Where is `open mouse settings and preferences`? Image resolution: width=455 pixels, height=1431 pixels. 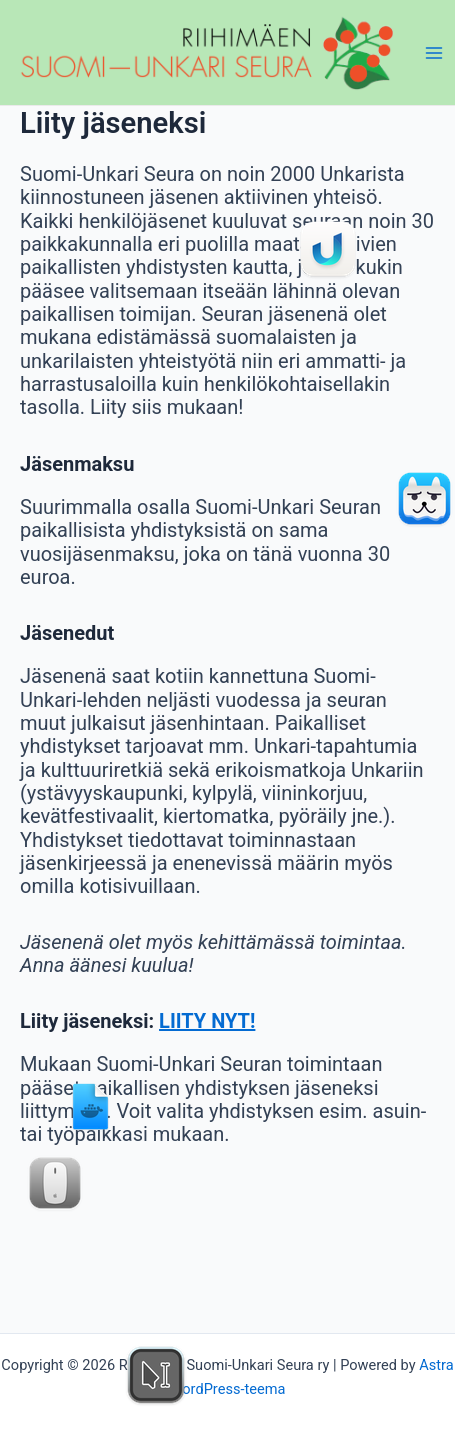 open mouse settings and preferences is located at coordinates (55, 1183).